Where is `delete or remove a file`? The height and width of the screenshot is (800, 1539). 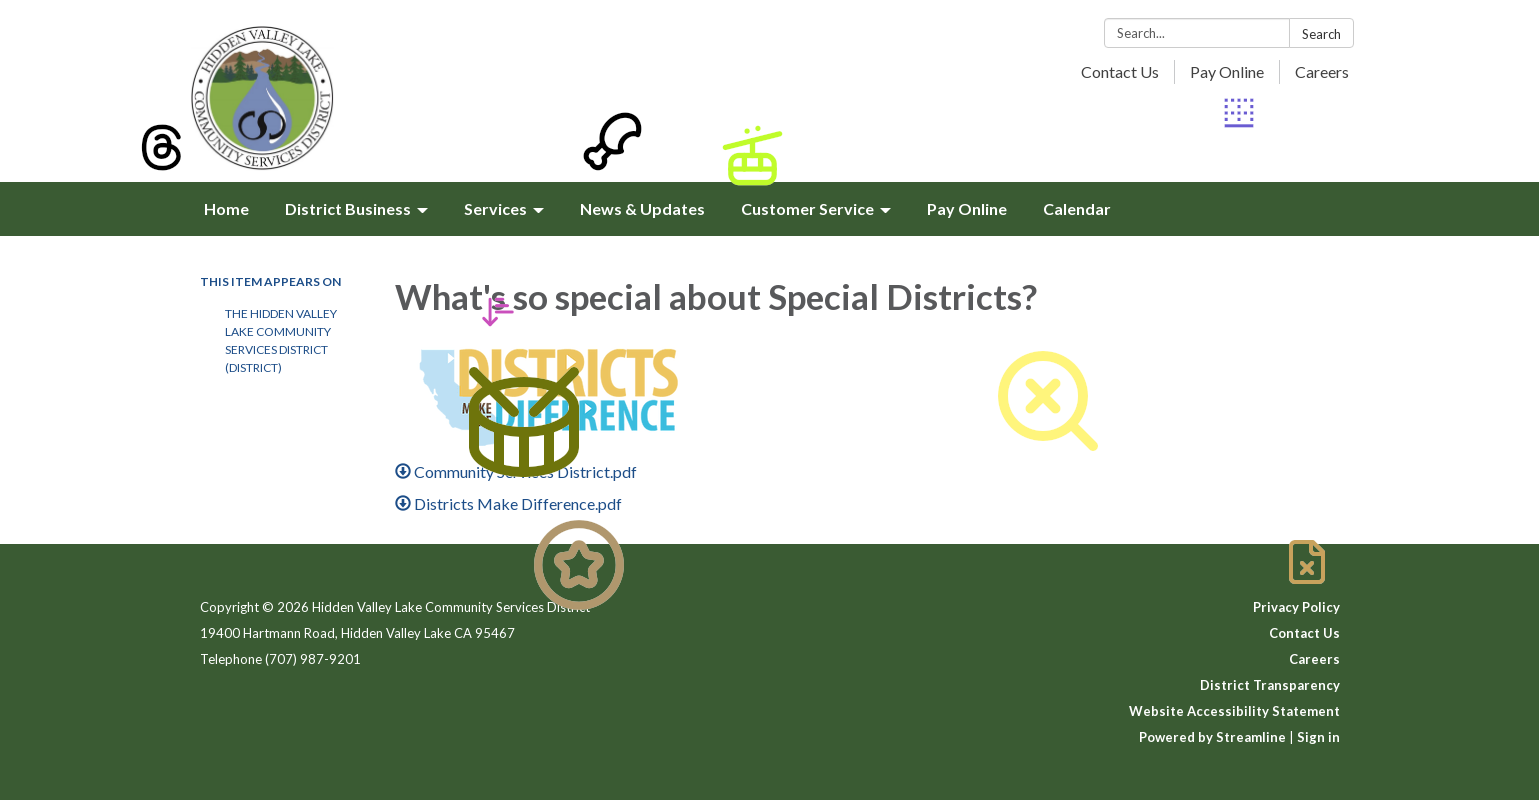 delete or remove a file is located at coordinates (1307, 562).